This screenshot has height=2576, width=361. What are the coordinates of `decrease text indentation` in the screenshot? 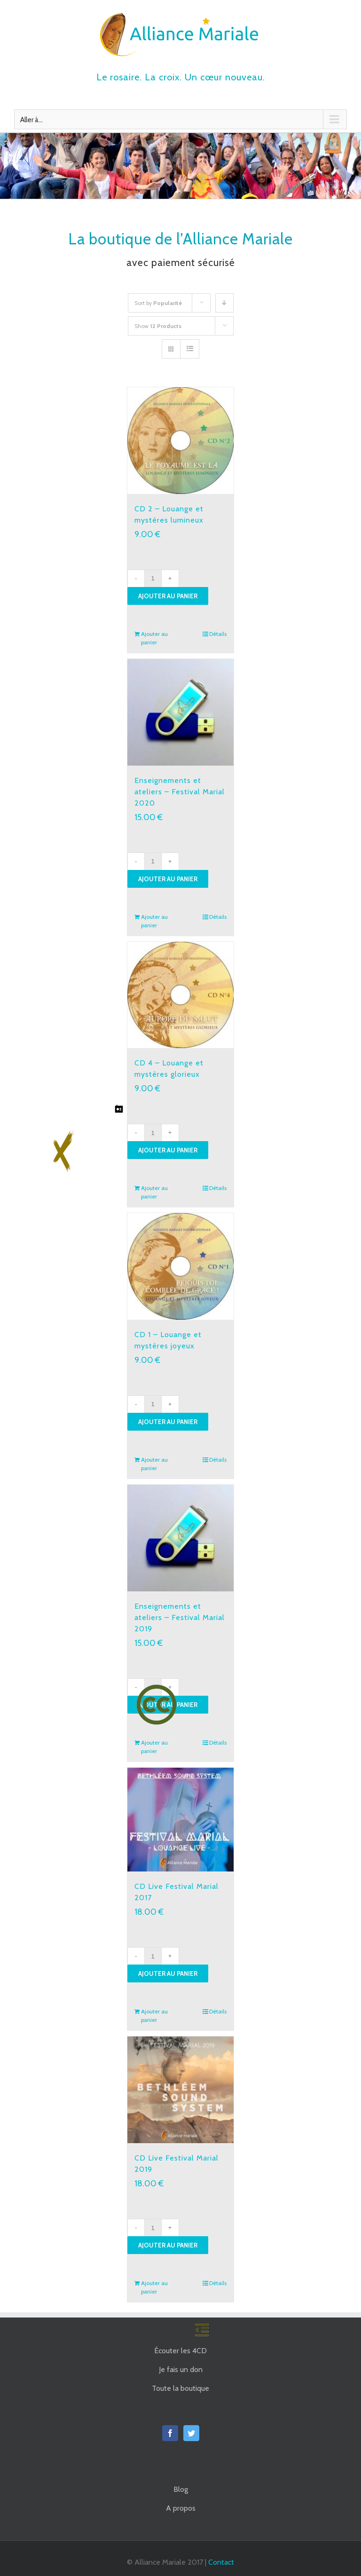 It's located at (202, 2329).